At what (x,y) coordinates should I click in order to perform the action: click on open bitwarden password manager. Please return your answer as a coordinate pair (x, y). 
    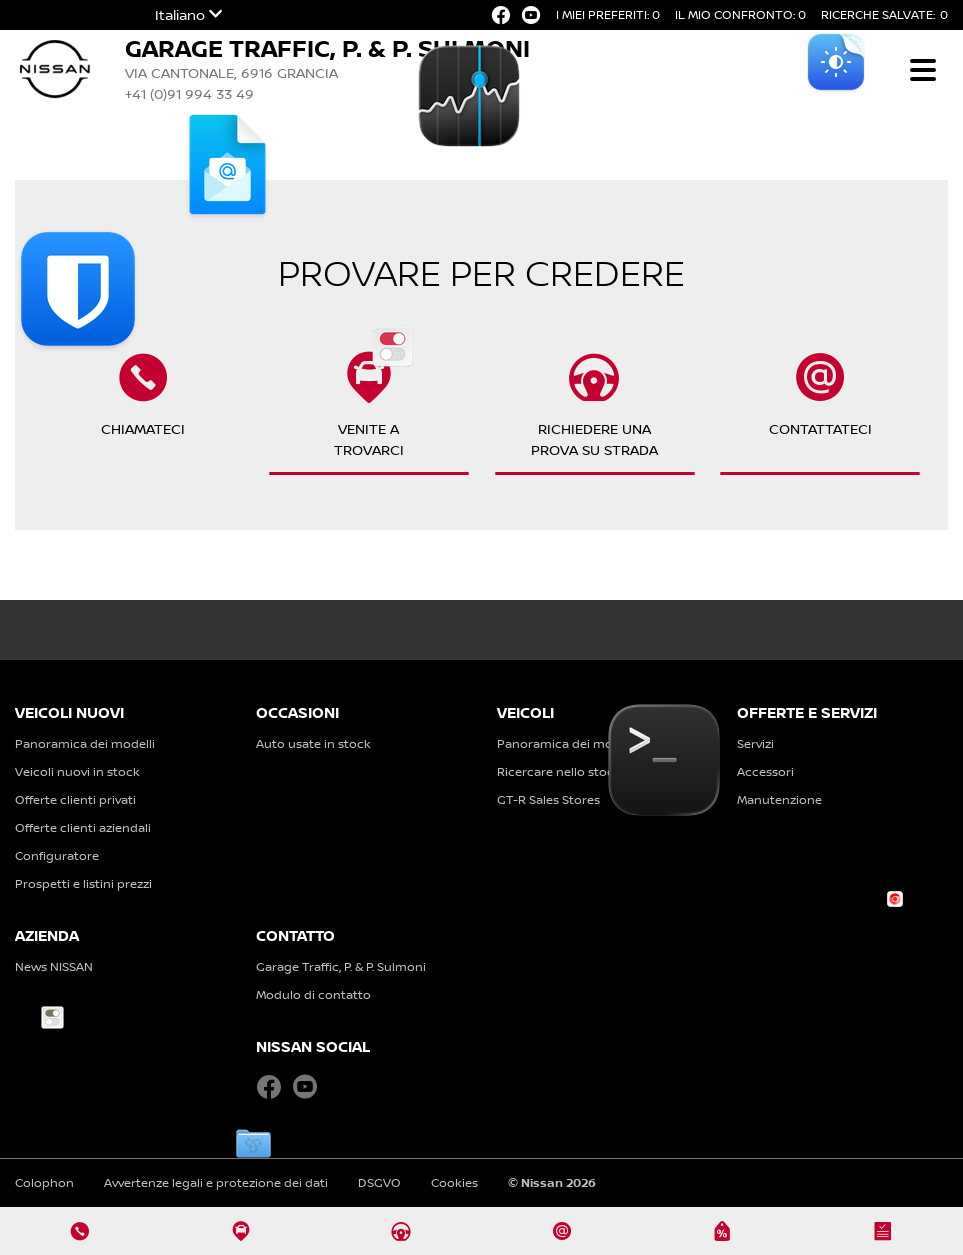
    Looking at the image, I should click on (78, 289).